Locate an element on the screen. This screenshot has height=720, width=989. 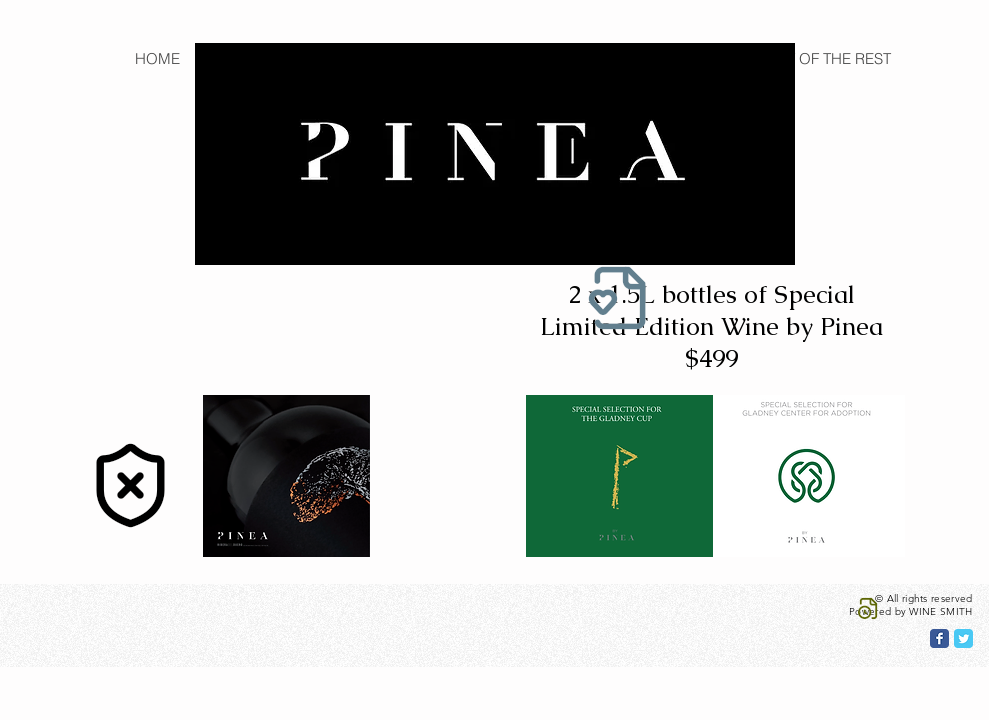
add file to favorites is located at coordinates (620, 298).